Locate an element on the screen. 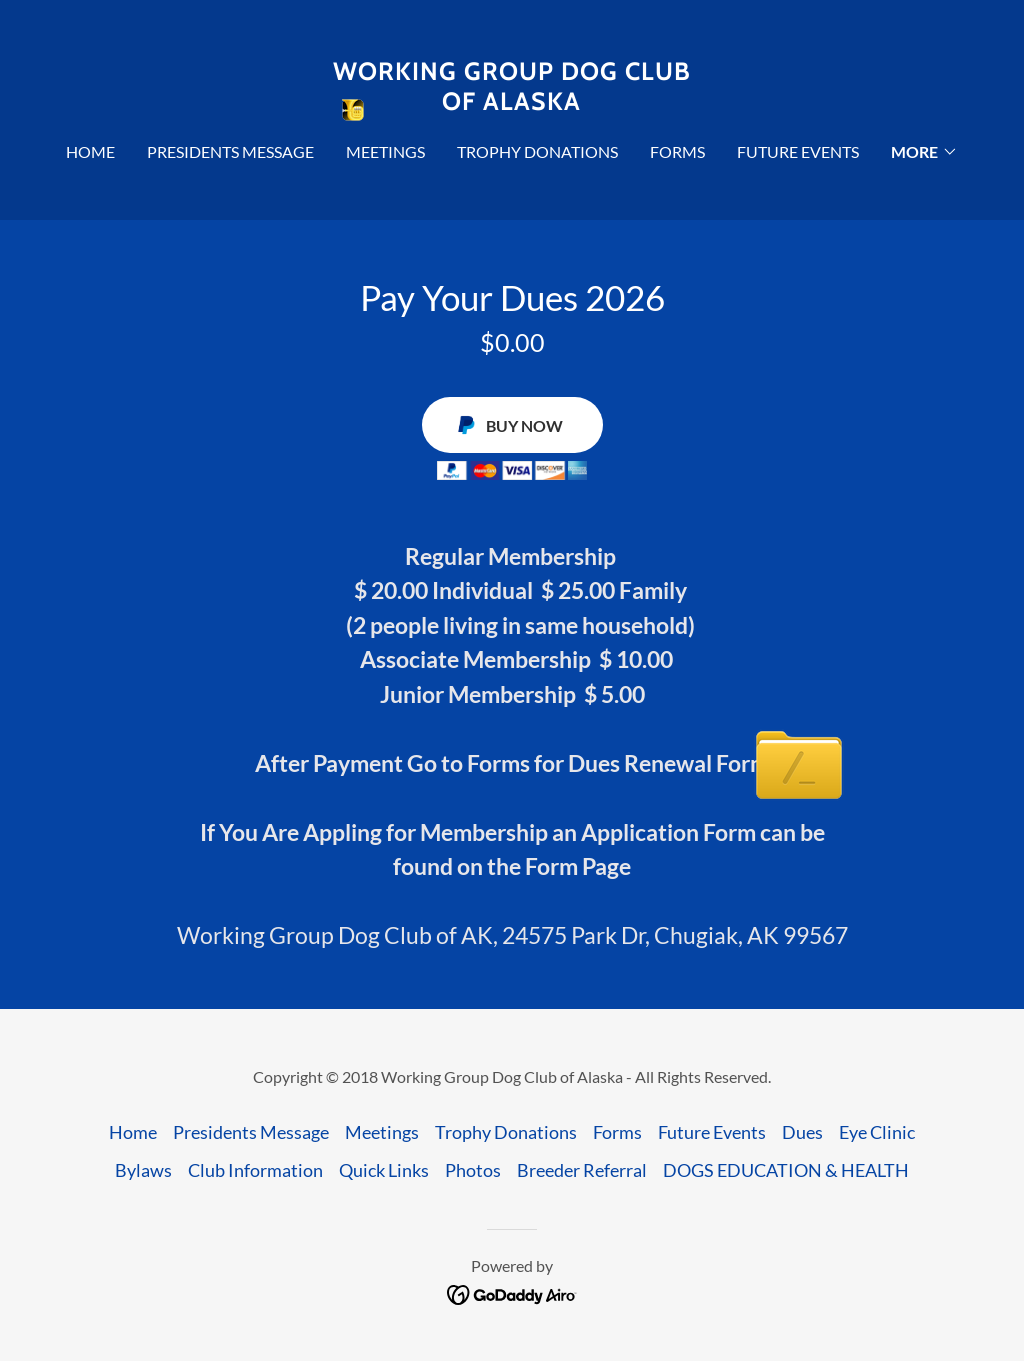 This screenshot has height=1361, width=1024. access the root directory or top-level folder is located at coordinates (799, 765).